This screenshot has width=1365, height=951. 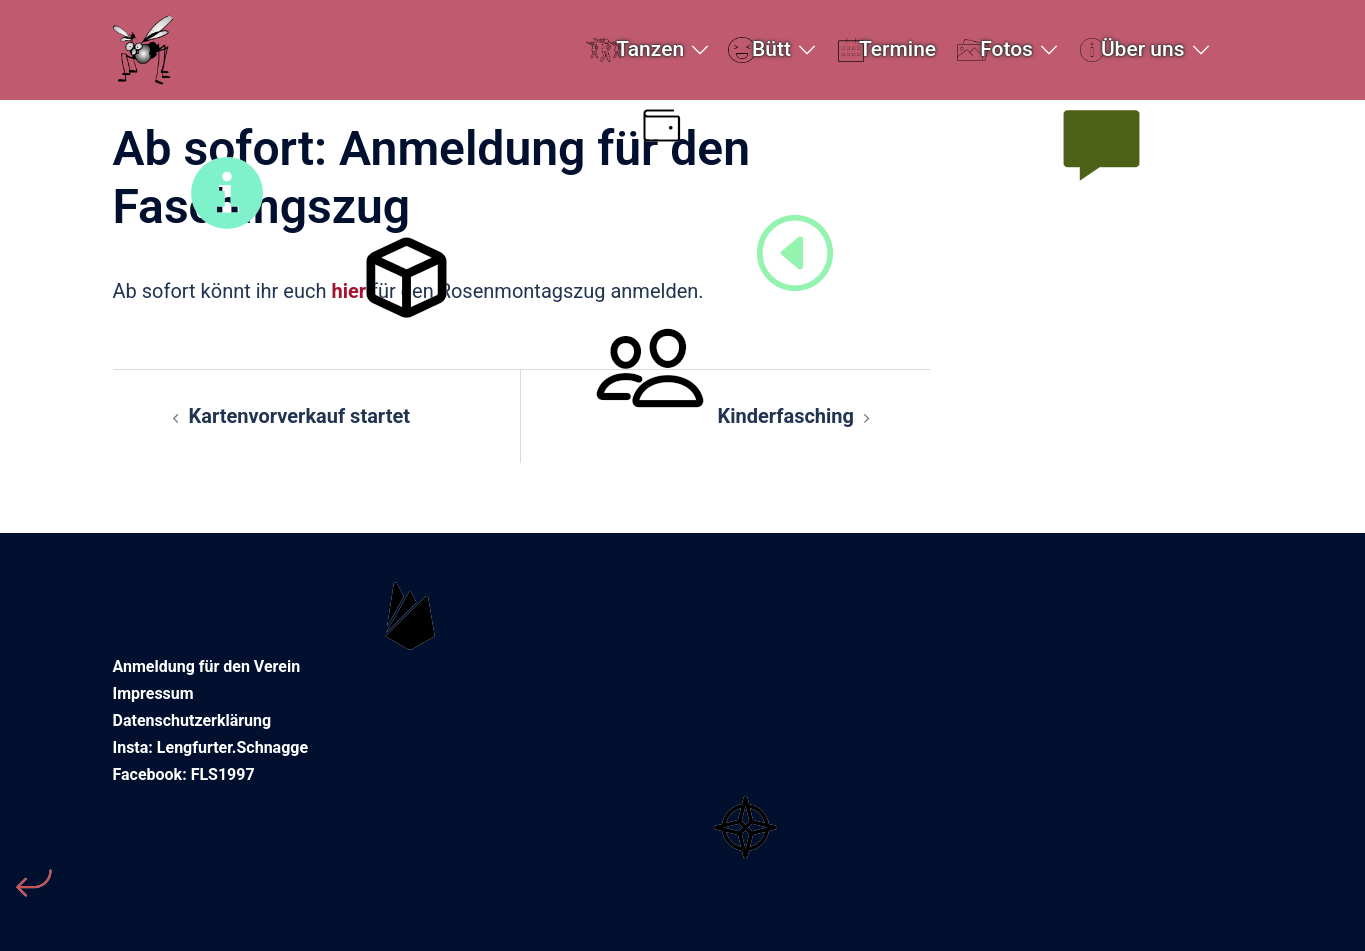 What do you see at coordinates (650, 368) in the screenshot?
I see `view contacts or friends list` at bounding box center [650, 368].